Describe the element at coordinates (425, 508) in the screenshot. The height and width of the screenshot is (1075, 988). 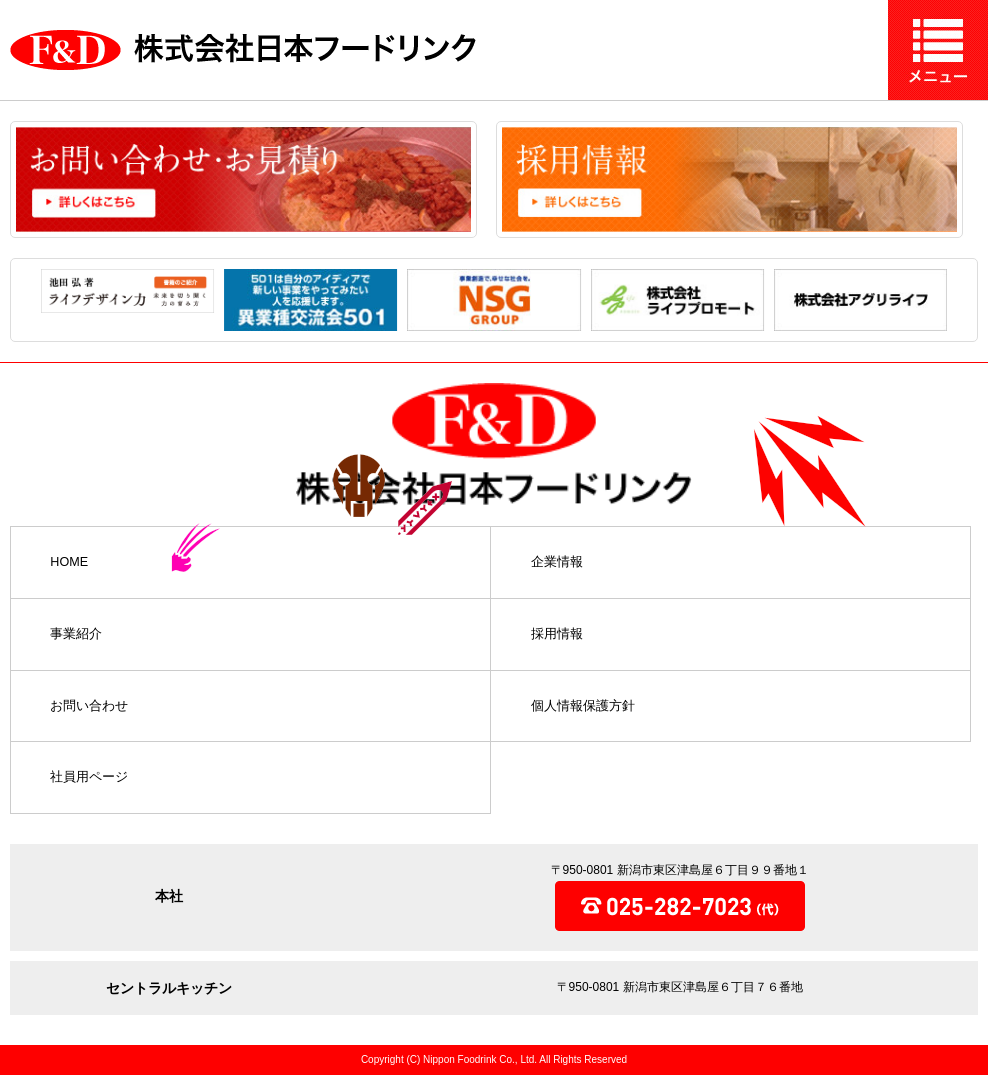
I see `equip a magical or enchanted weapon` at that location.